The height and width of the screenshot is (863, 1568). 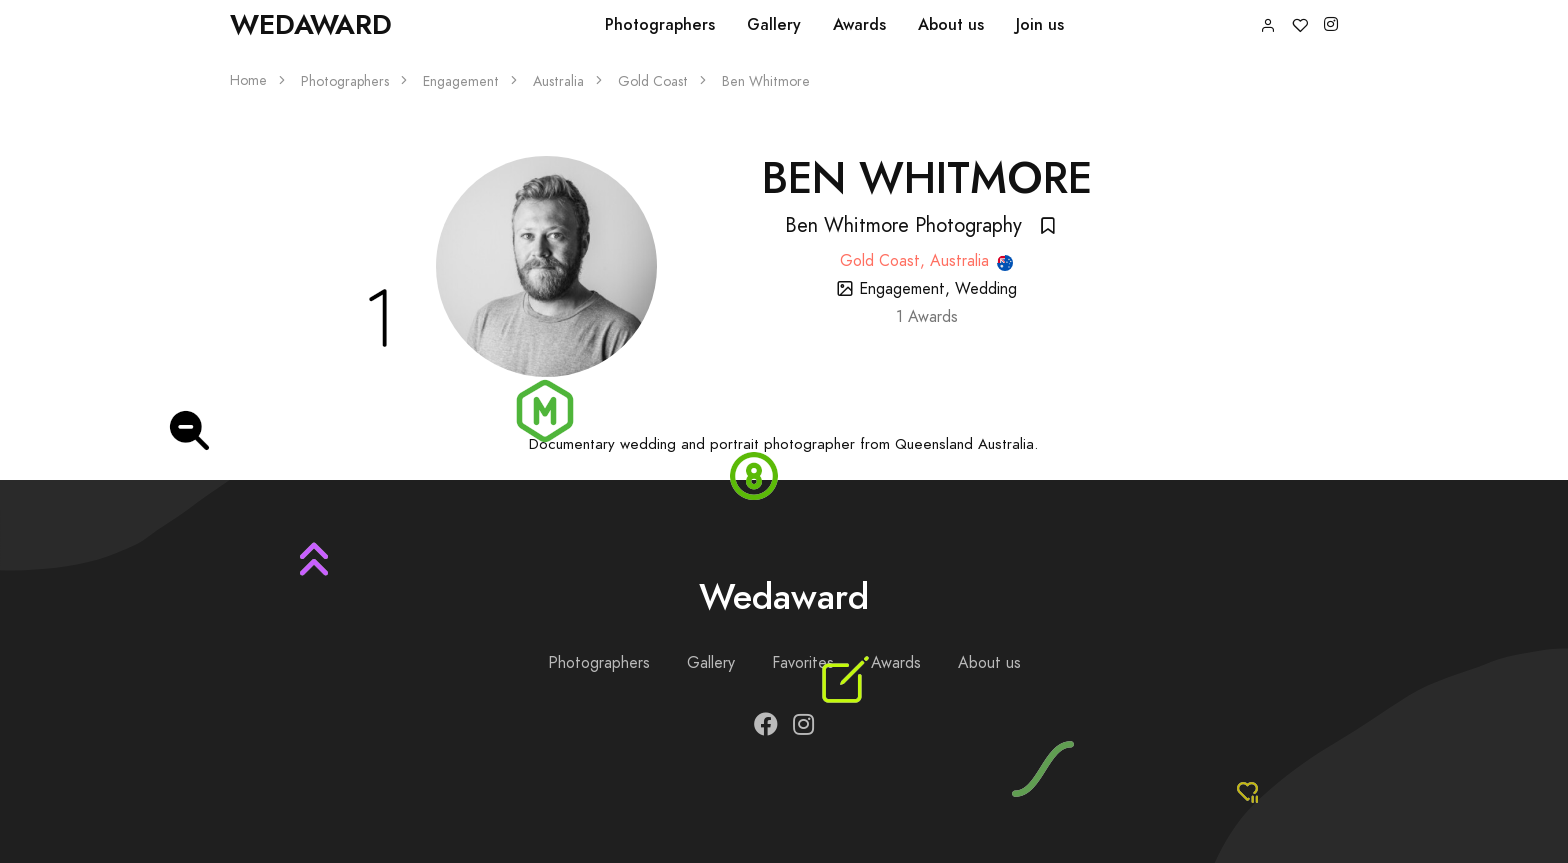 What do you see at coordinates (189, 430) in the screenshot?
I see `zoom out` at bounding box center [189, 430].